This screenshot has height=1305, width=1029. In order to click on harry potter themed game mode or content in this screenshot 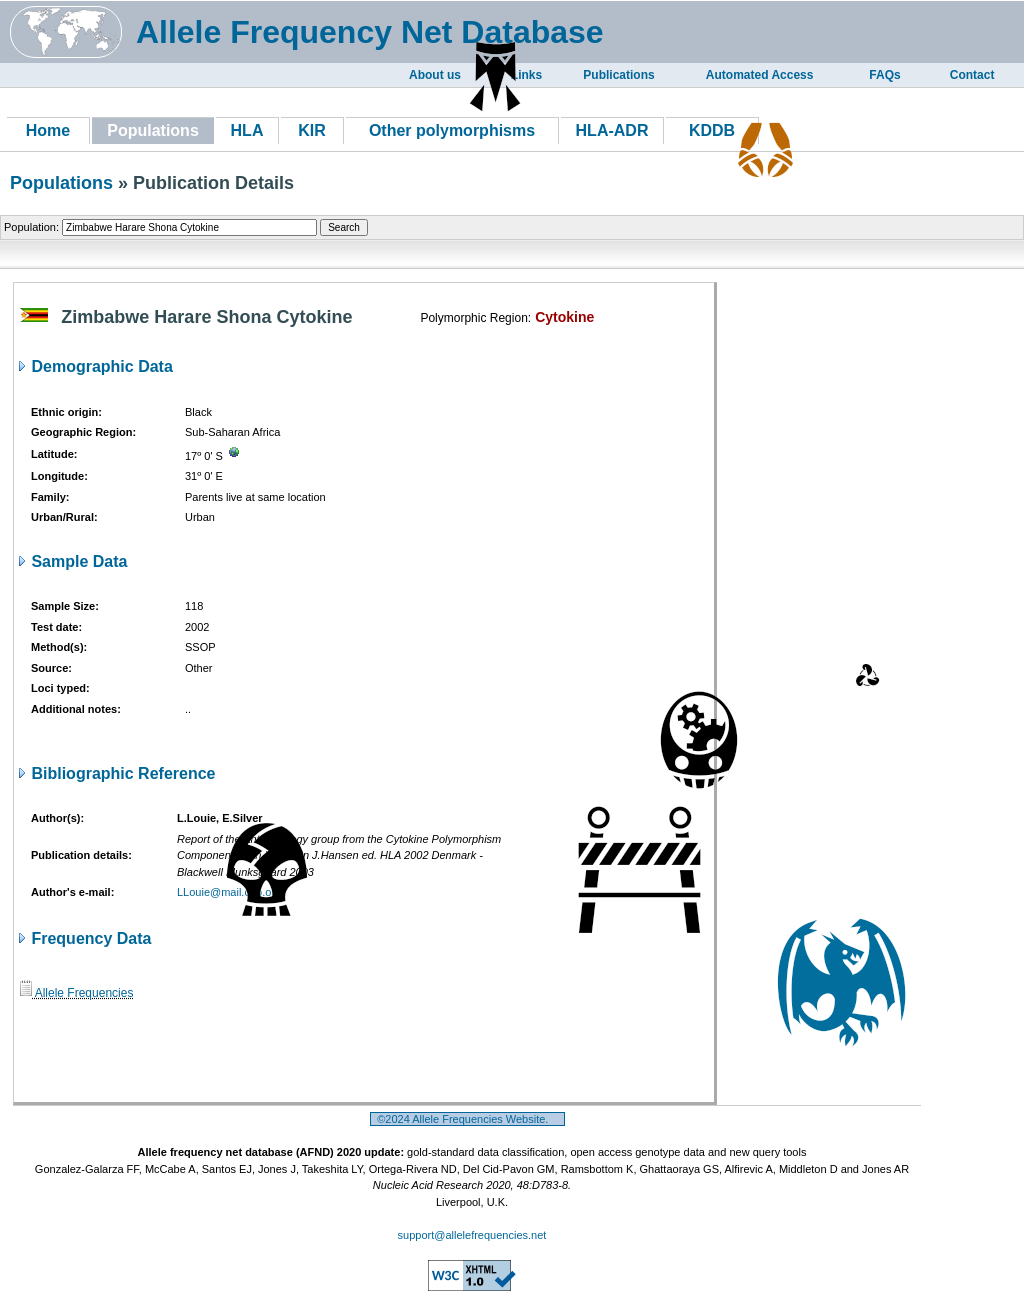, I will do `click(267, 870)`.